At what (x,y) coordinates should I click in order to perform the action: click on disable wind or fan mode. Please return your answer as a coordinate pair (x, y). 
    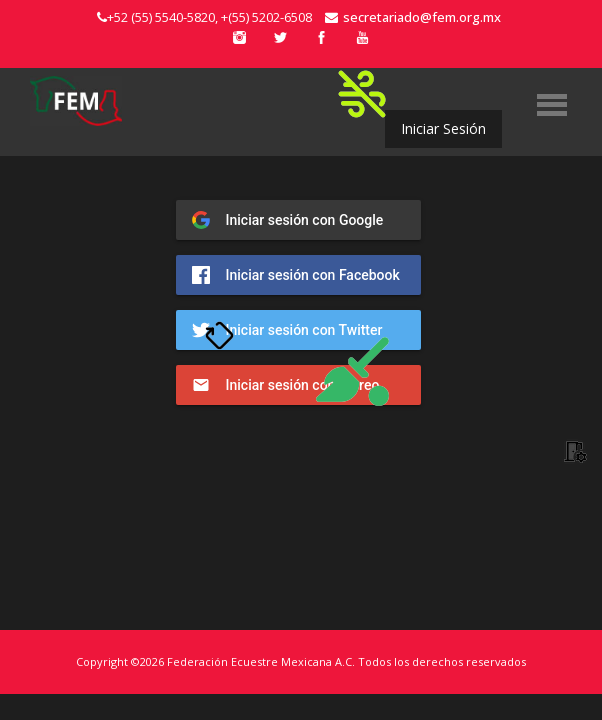
    Looking at the image, I should click on (362, 94).